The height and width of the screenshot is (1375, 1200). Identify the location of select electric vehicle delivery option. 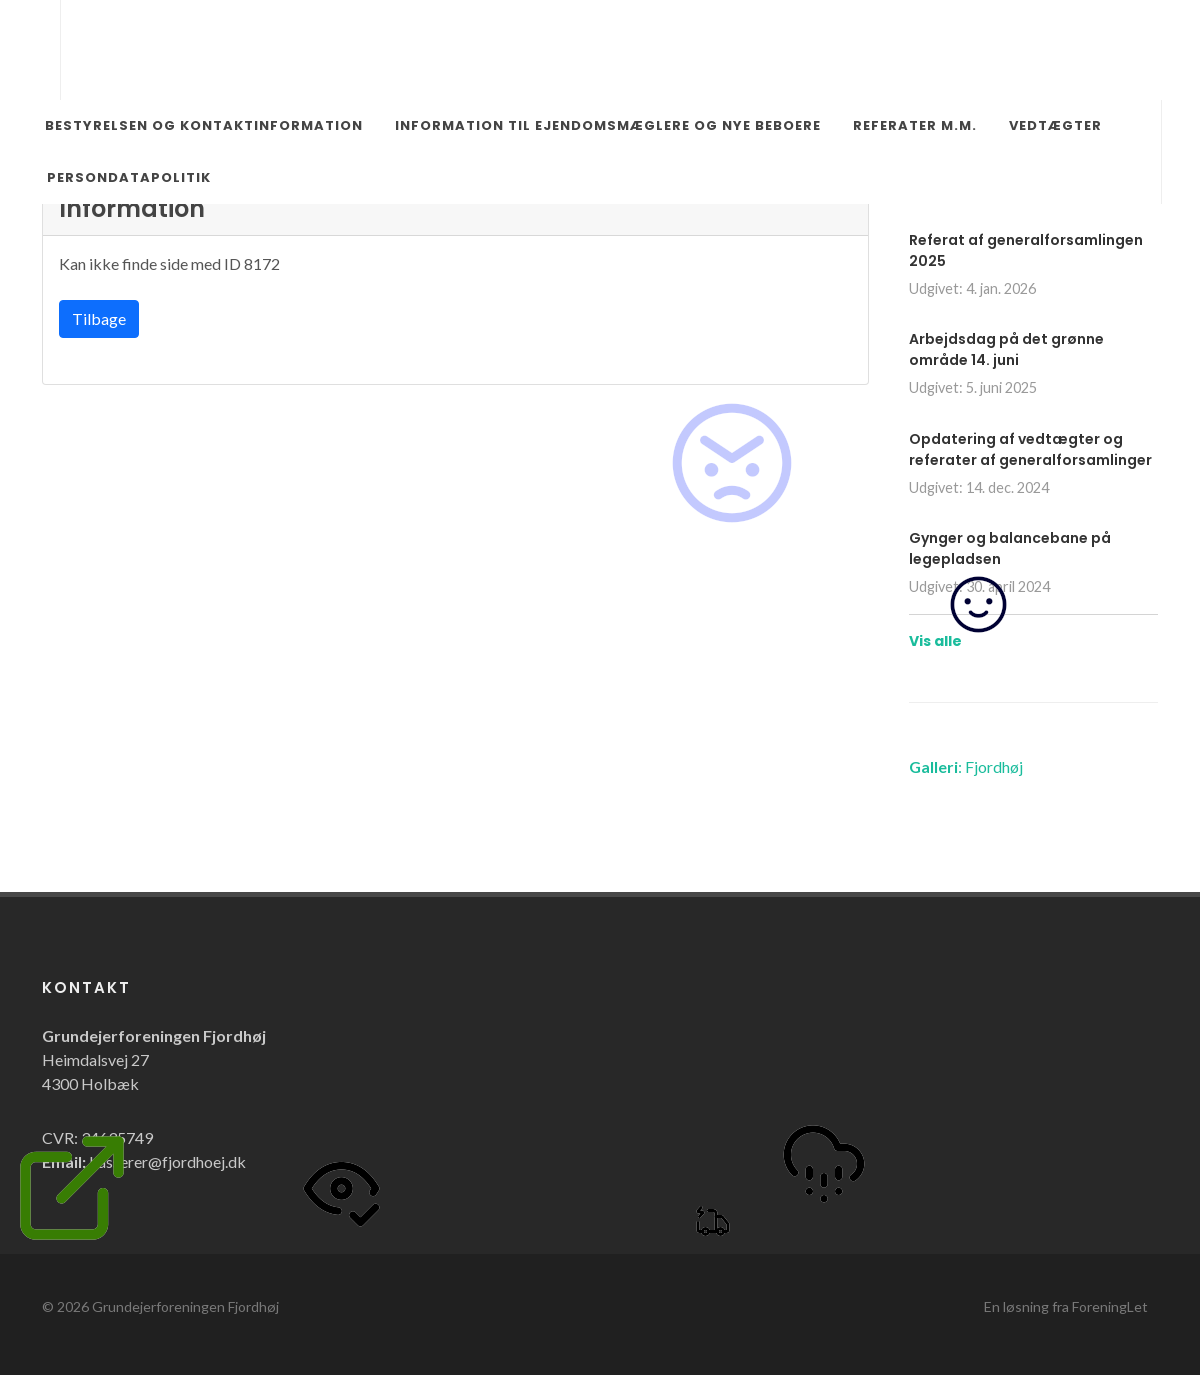
(713, 1221).